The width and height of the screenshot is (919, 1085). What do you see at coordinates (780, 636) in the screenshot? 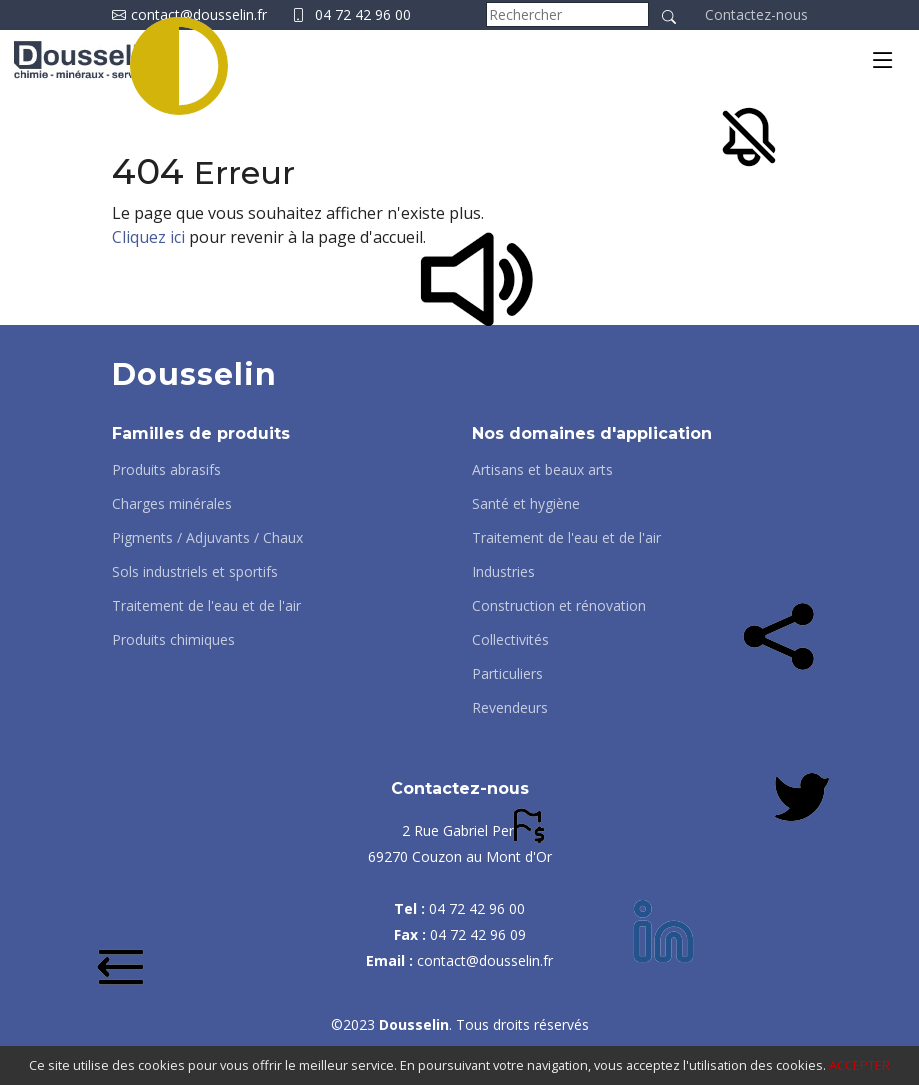
I see `share content with others` at bounding box center [780, 636].